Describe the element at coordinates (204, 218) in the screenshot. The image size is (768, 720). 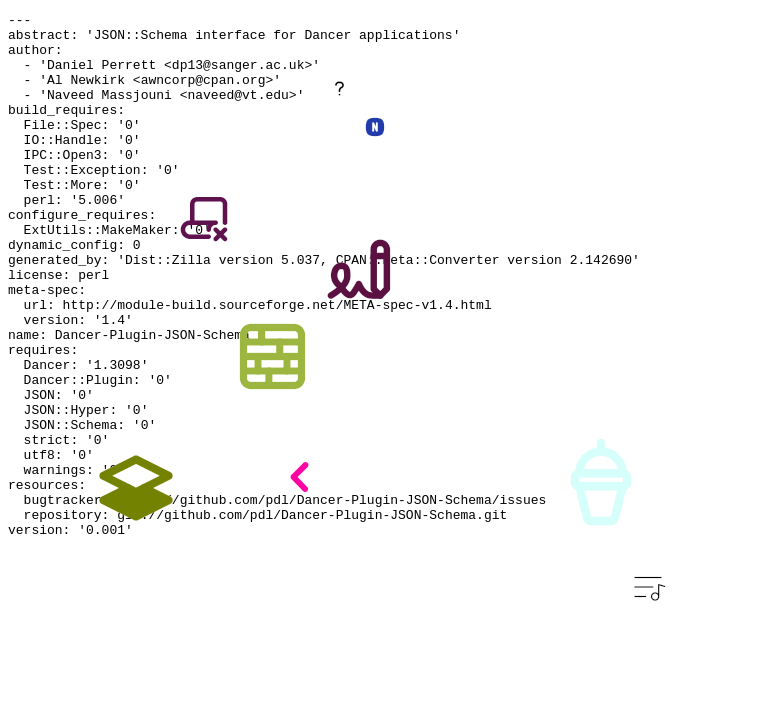
I see `remove or delete a script` at that location.